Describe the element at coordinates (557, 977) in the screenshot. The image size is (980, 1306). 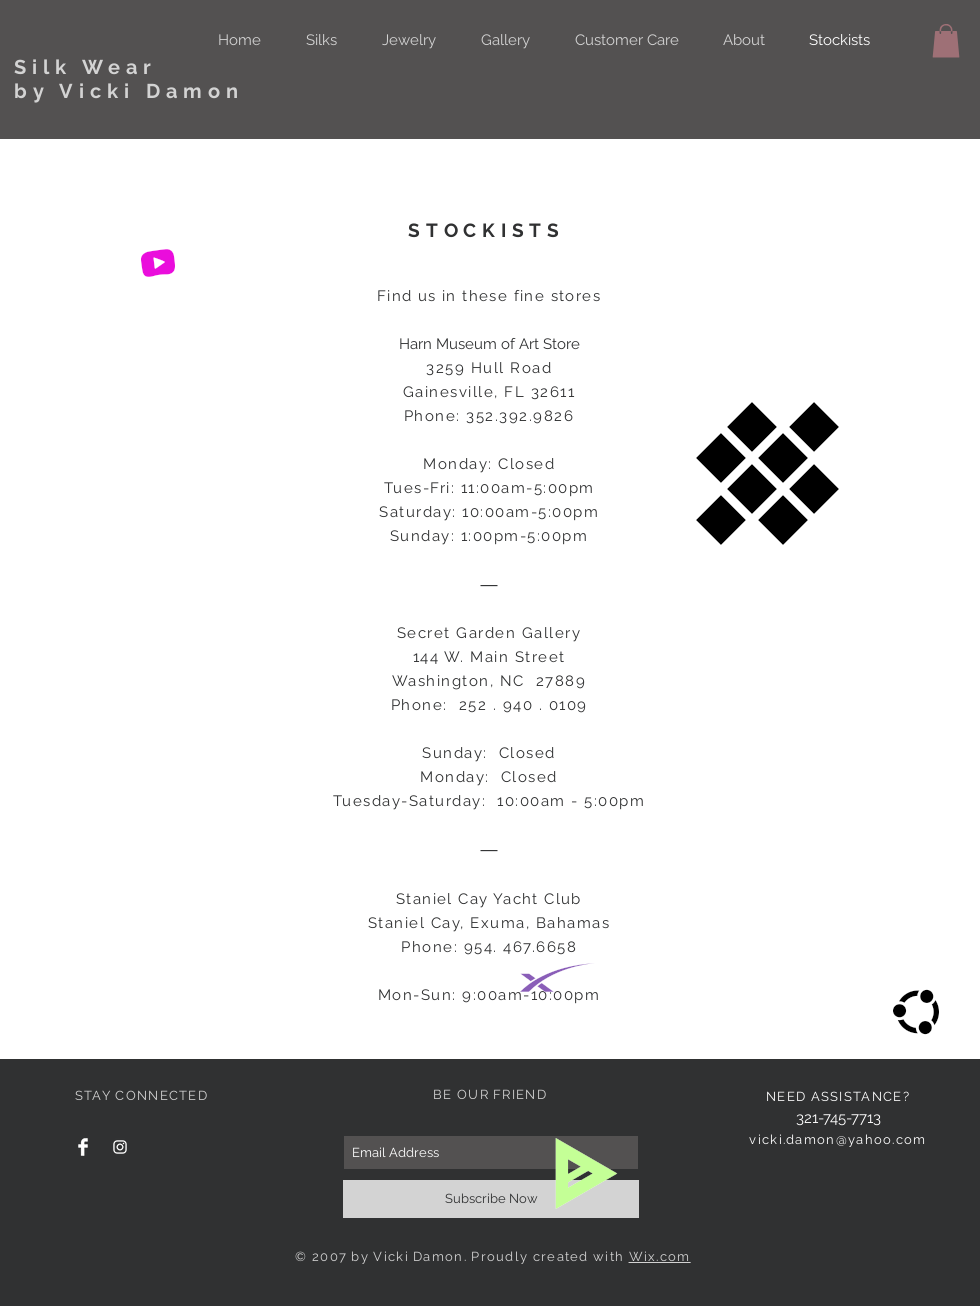
I see `spacex company logo` at that location.